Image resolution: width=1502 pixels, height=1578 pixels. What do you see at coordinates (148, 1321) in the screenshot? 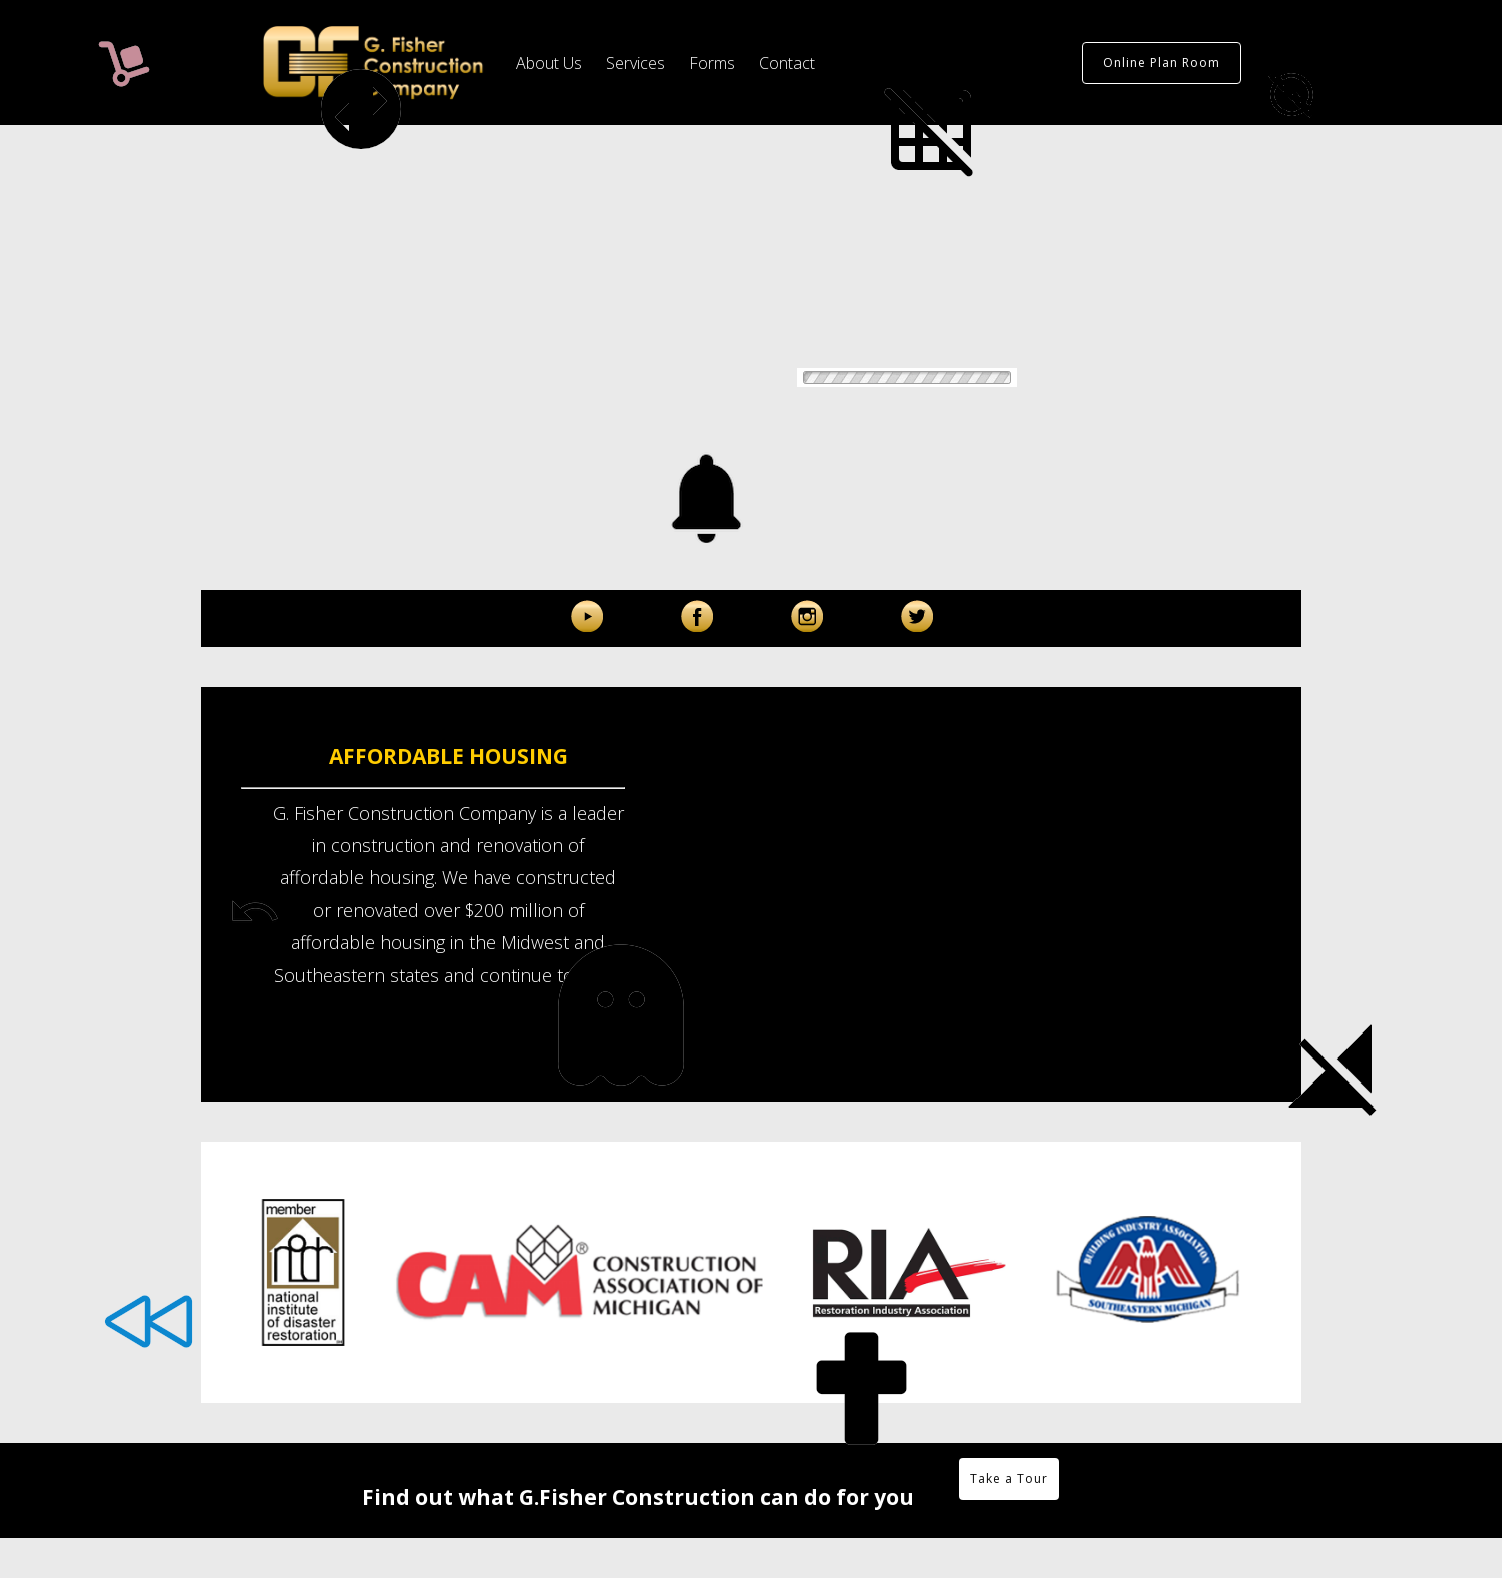
I see `skip to previous track` at bounding box center [148, 1321].